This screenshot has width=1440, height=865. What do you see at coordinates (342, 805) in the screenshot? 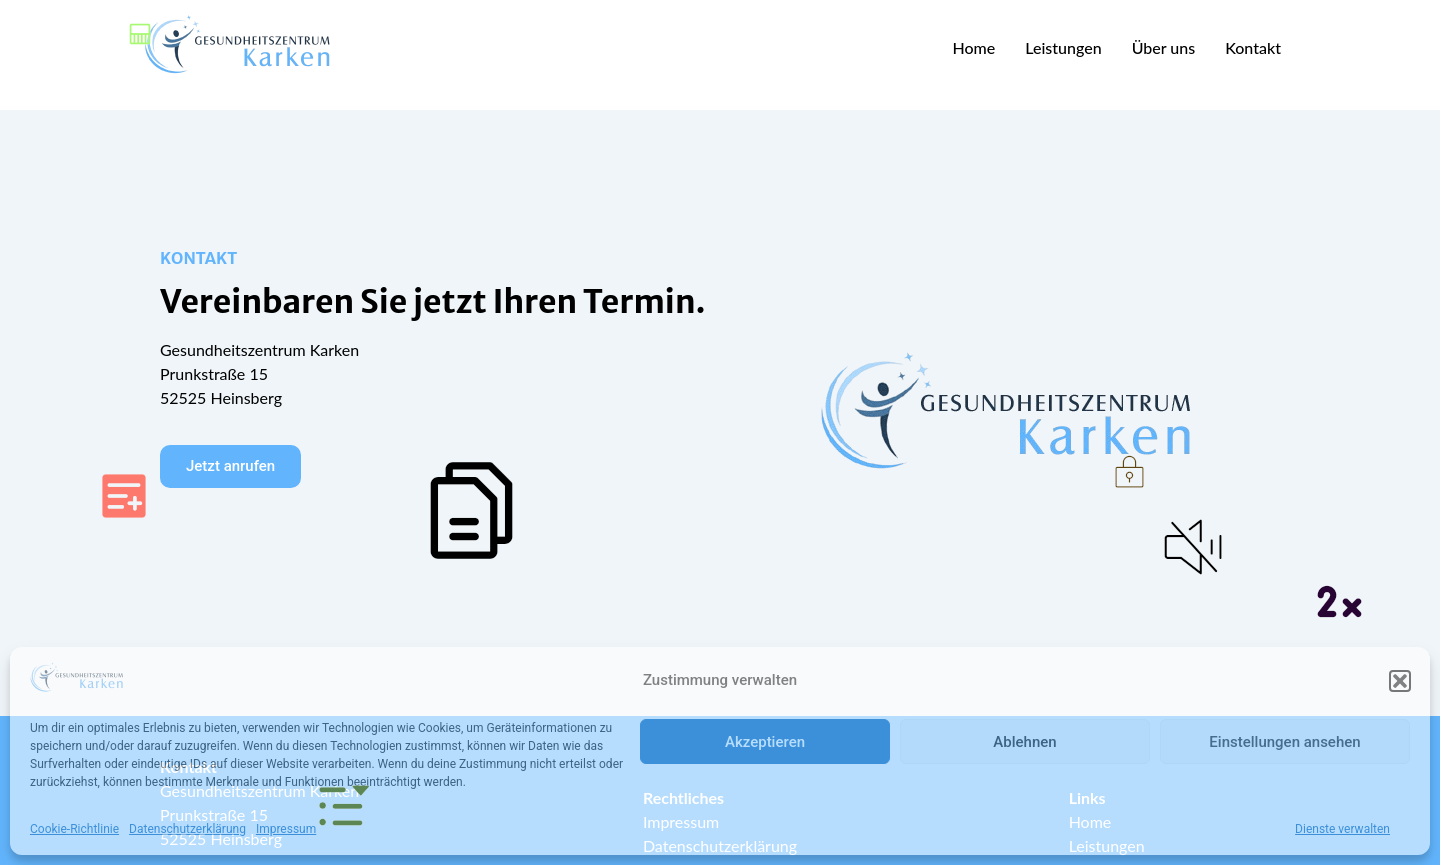
I see `select multiple items from a list` at bounding box center [342, 805].